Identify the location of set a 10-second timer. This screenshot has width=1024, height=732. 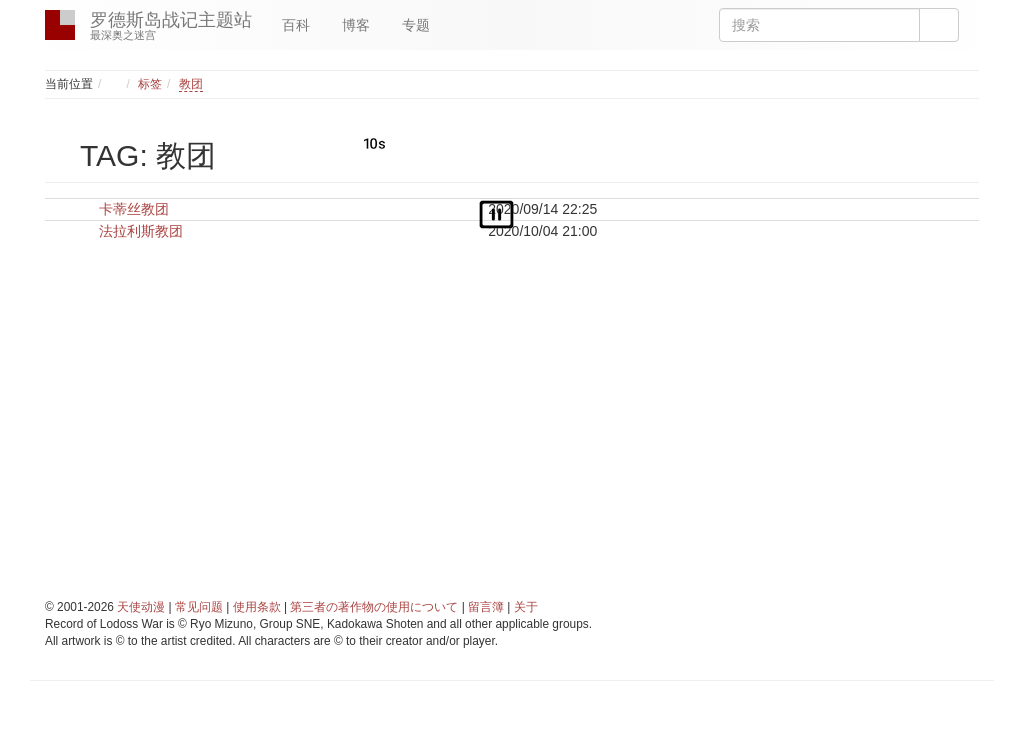
(374, 143).